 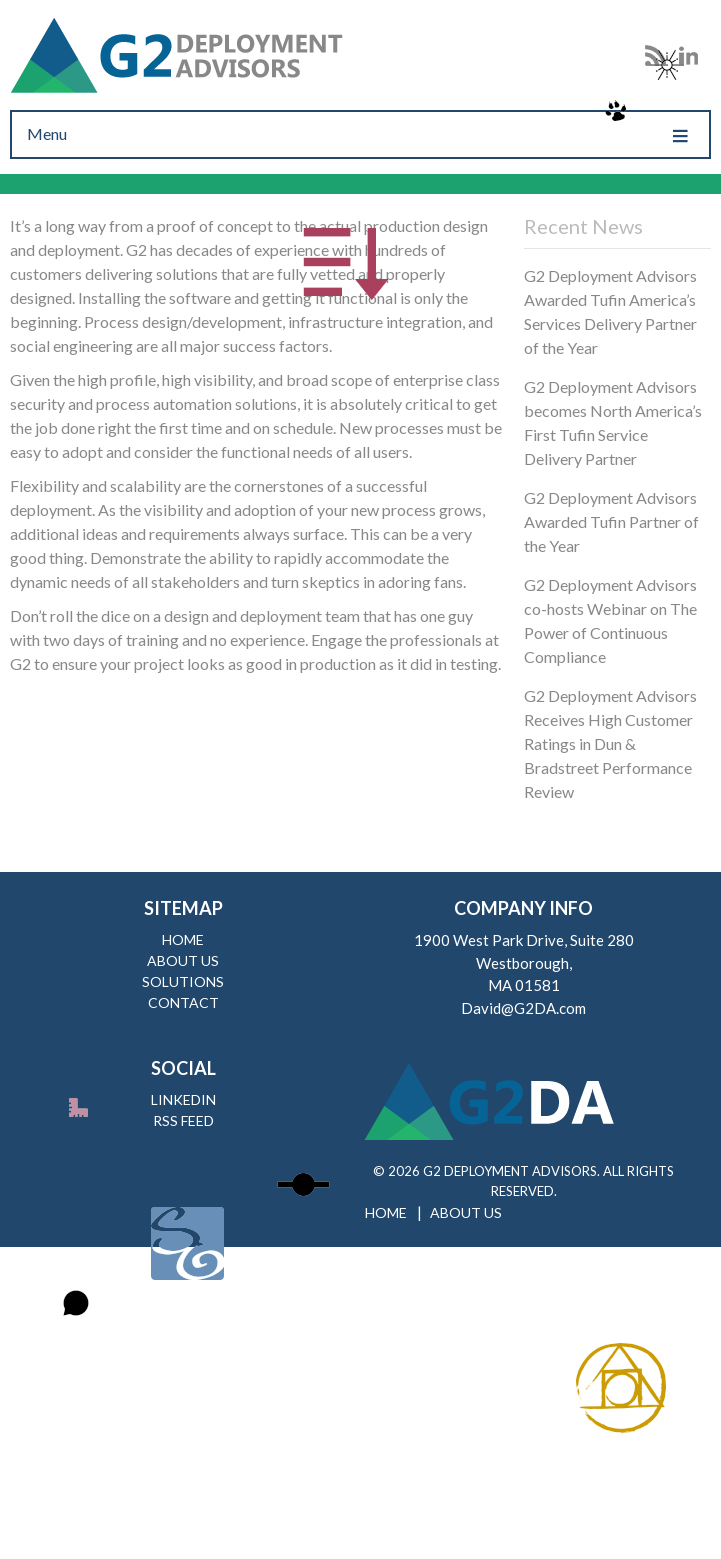 I want to click on access measurement or ruler tool, so click(x=78, y=1107).